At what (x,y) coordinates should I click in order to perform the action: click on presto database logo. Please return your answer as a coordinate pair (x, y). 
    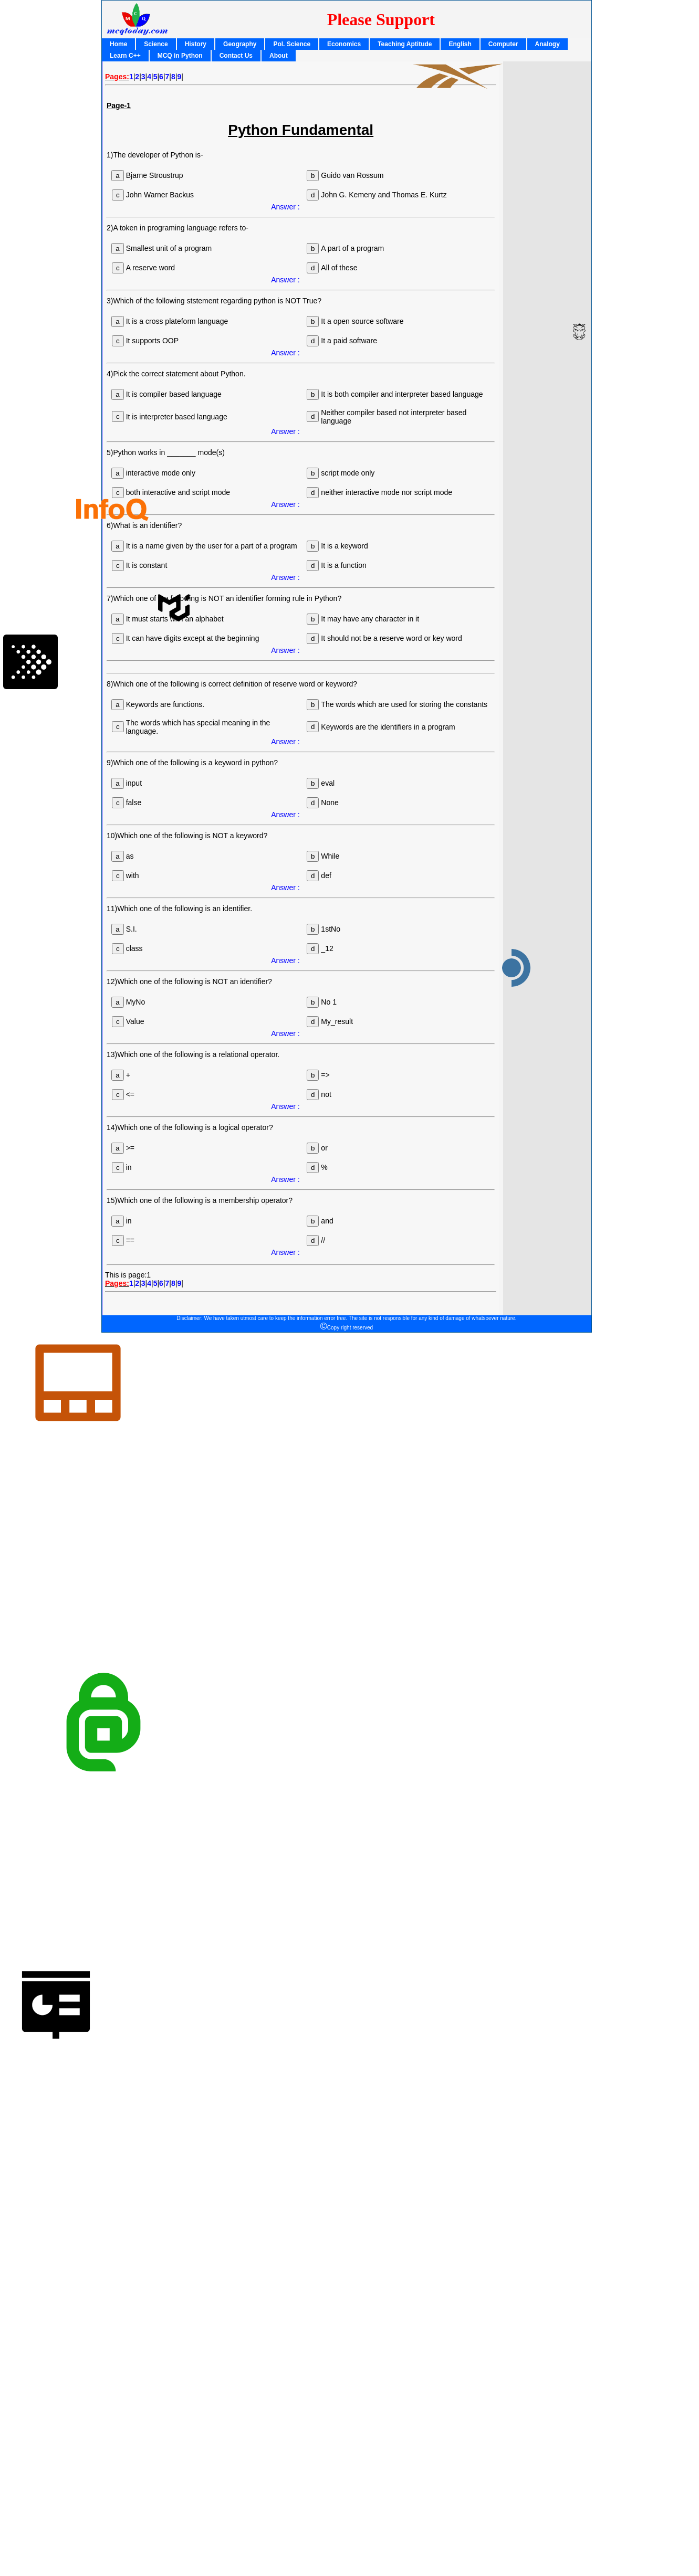
    Looking at the image, I should click on (30, 662).